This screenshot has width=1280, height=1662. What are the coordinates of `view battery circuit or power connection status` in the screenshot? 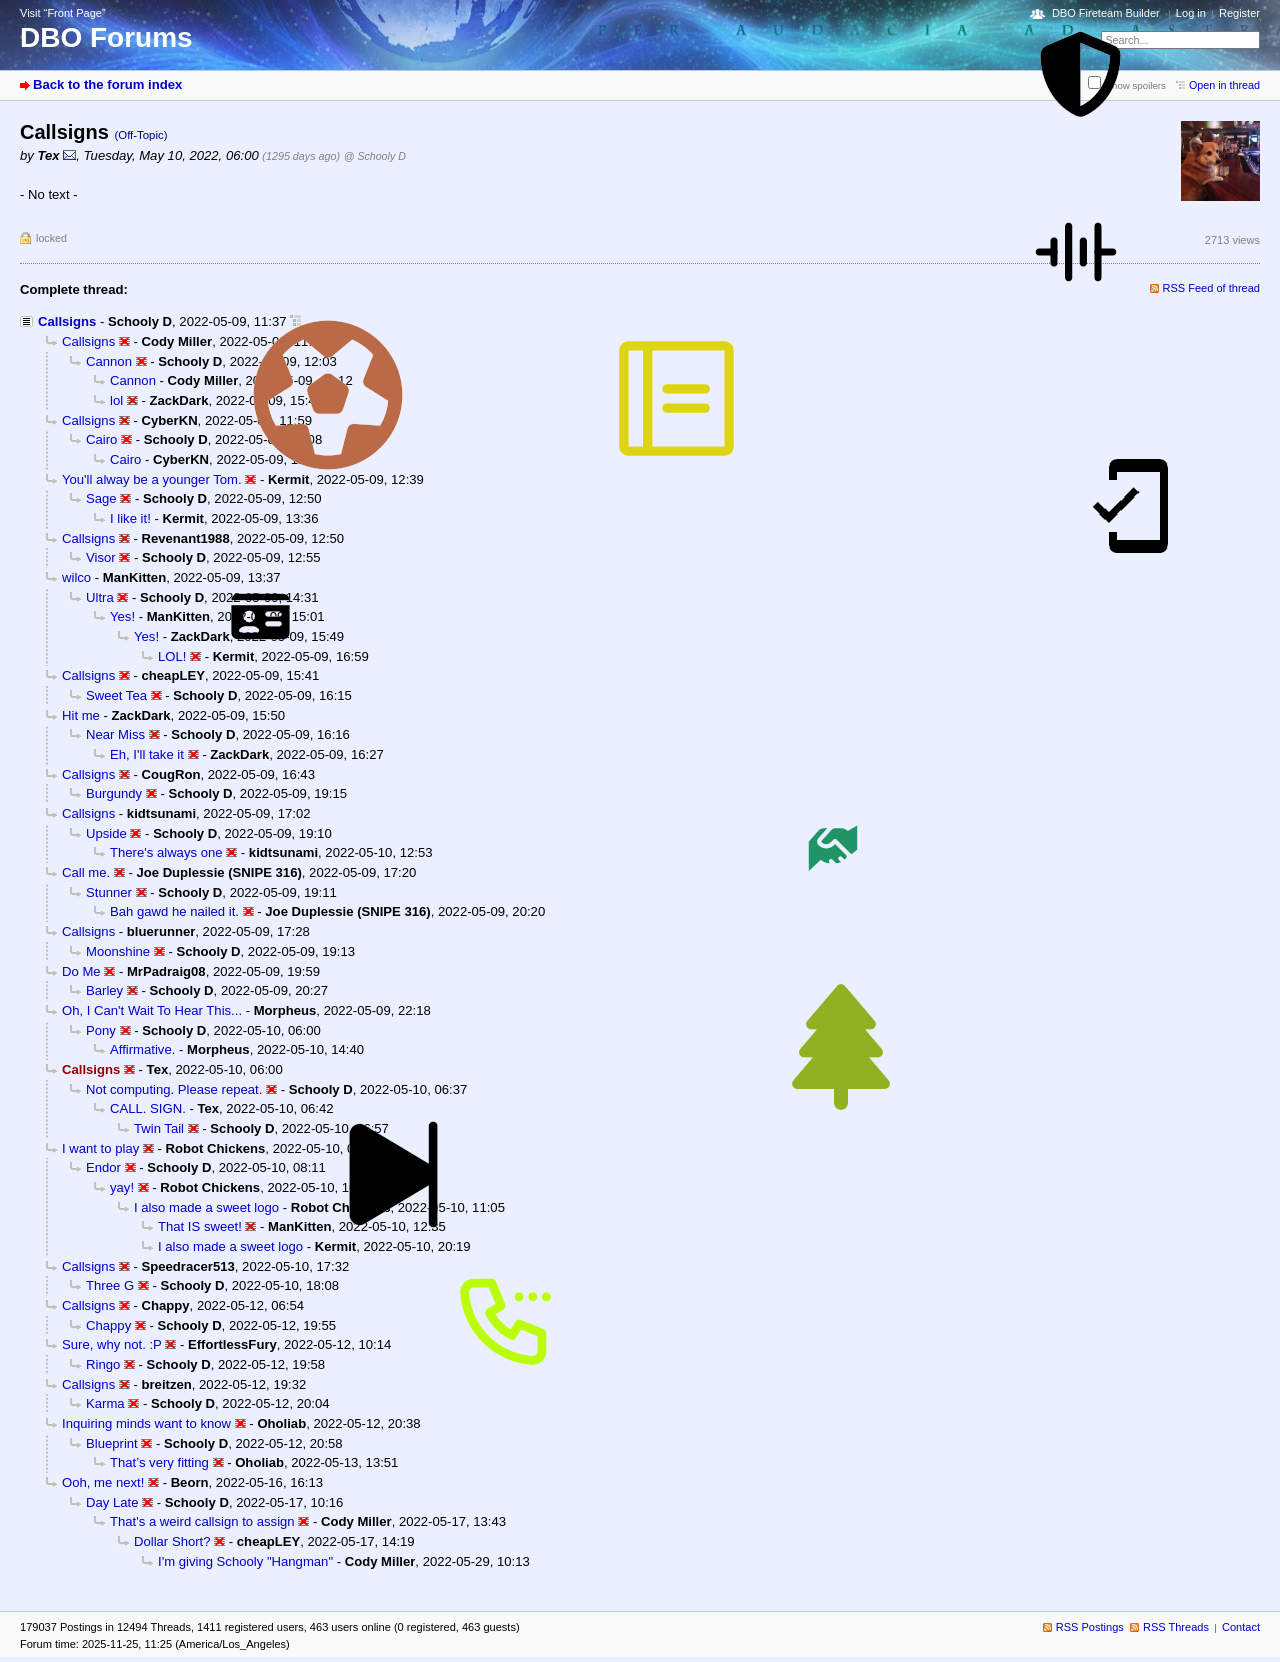 It's located at (1076, 252).